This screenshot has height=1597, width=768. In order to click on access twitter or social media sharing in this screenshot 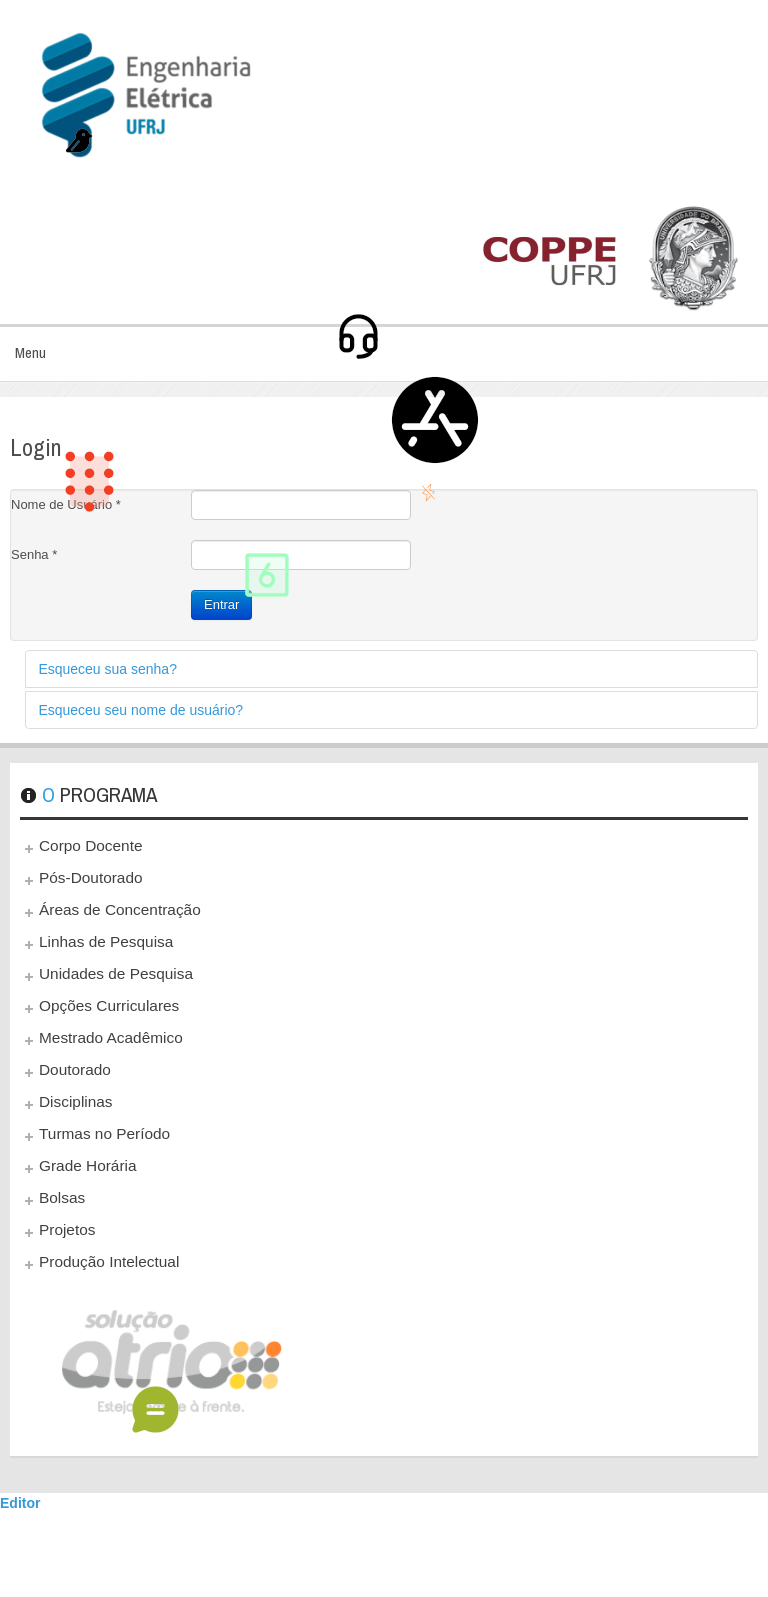, I will do `click(79, 141)`.